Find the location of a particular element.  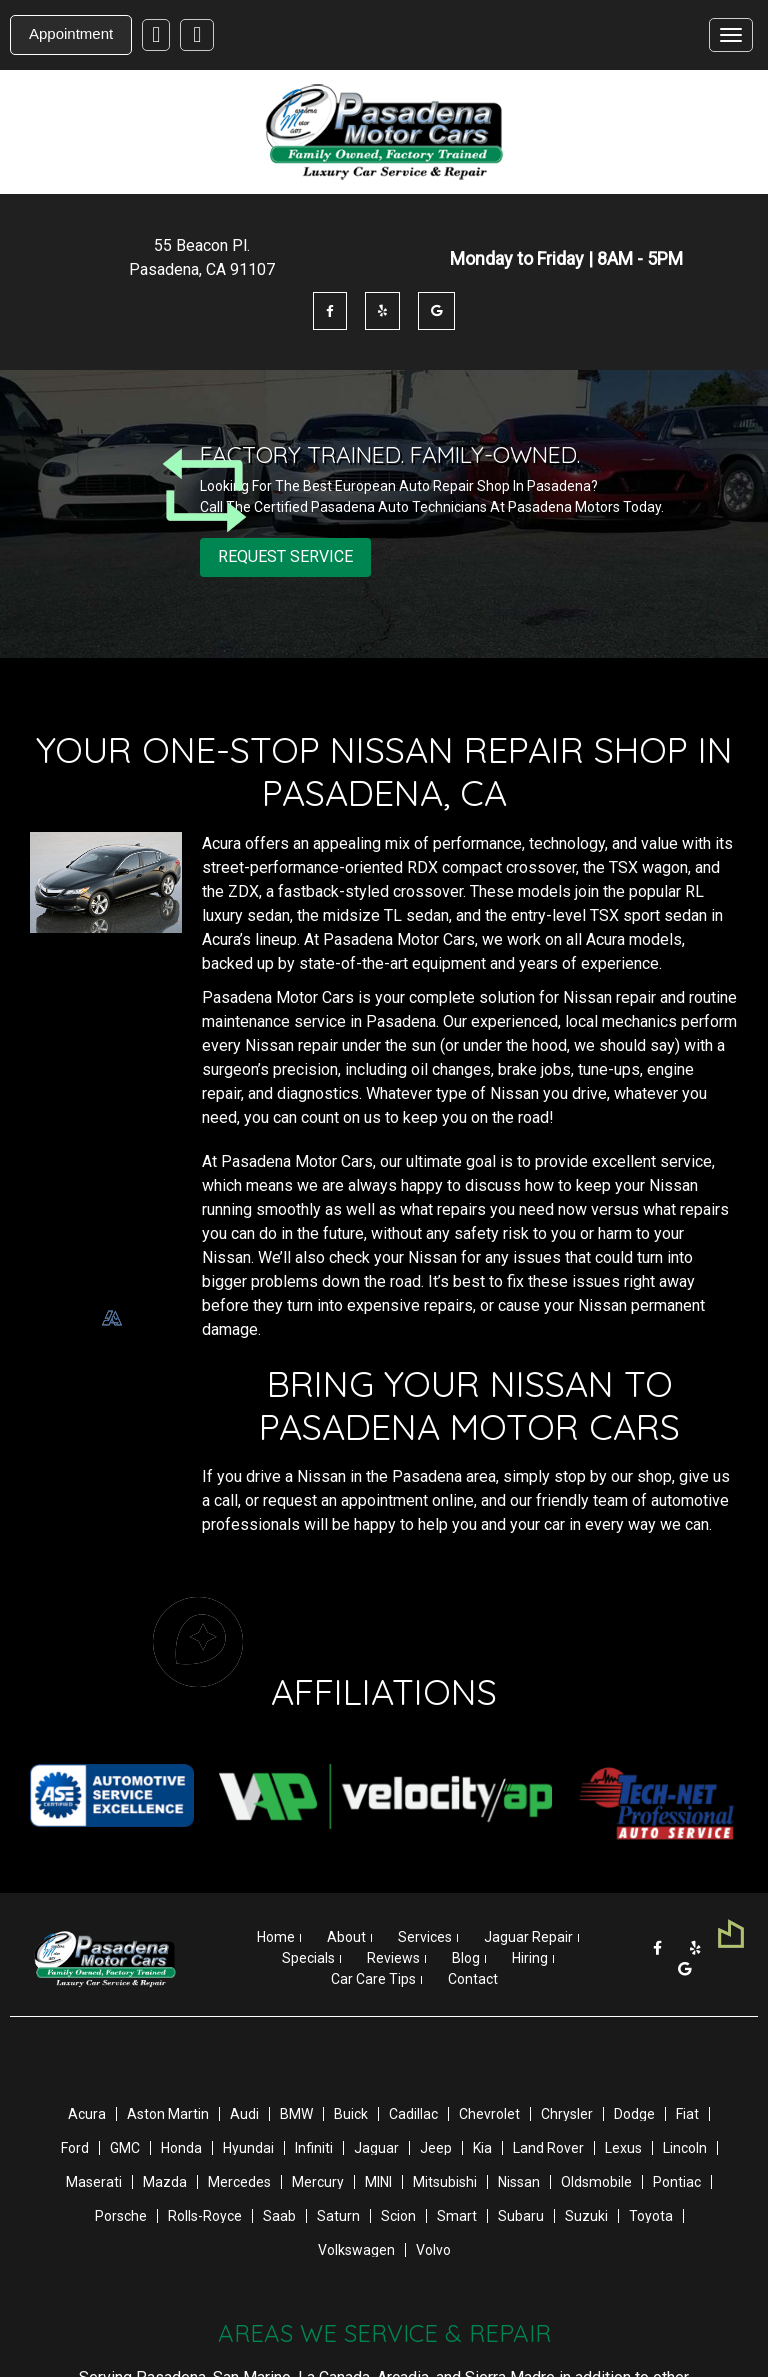

view building or property details is located at coordinates (731, 1935).